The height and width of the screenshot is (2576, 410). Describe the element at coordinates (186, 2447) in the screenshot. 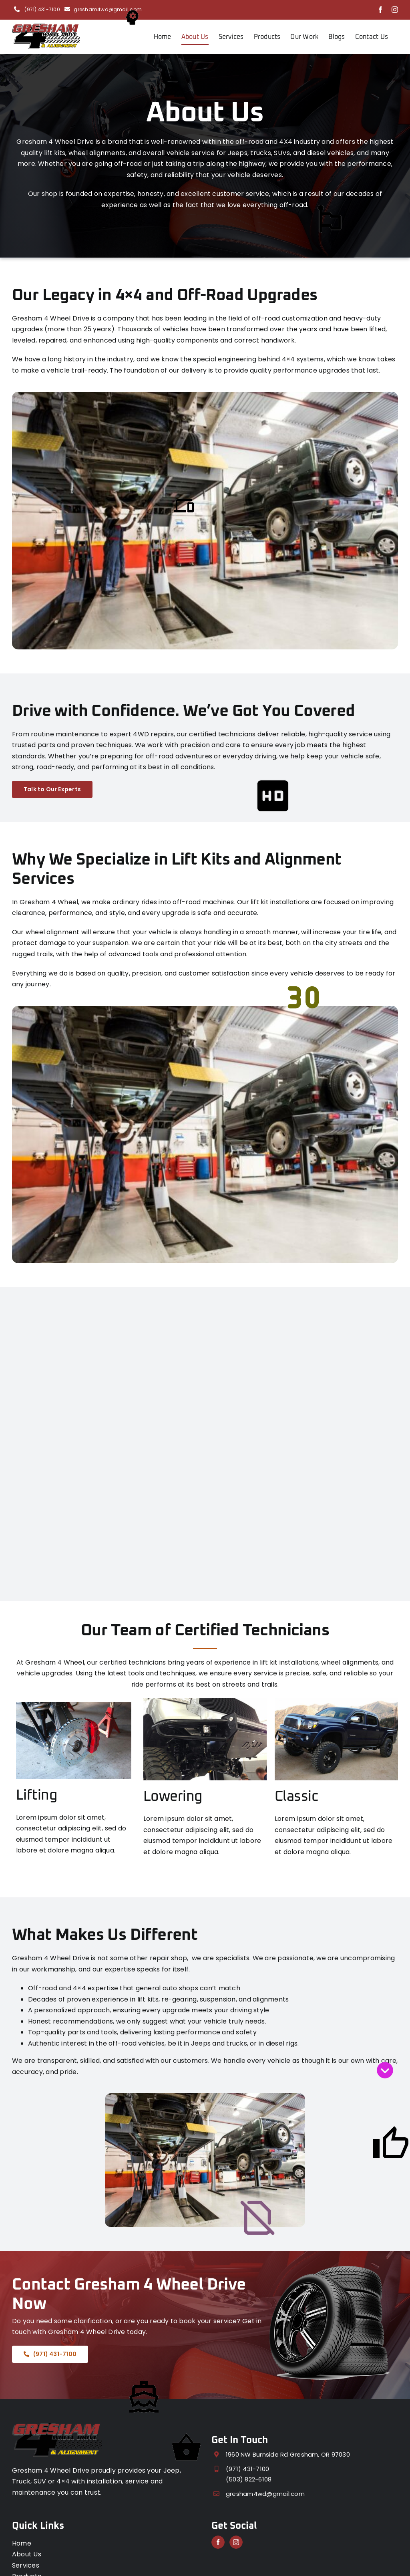

I see `view your shopping basket` at that location.